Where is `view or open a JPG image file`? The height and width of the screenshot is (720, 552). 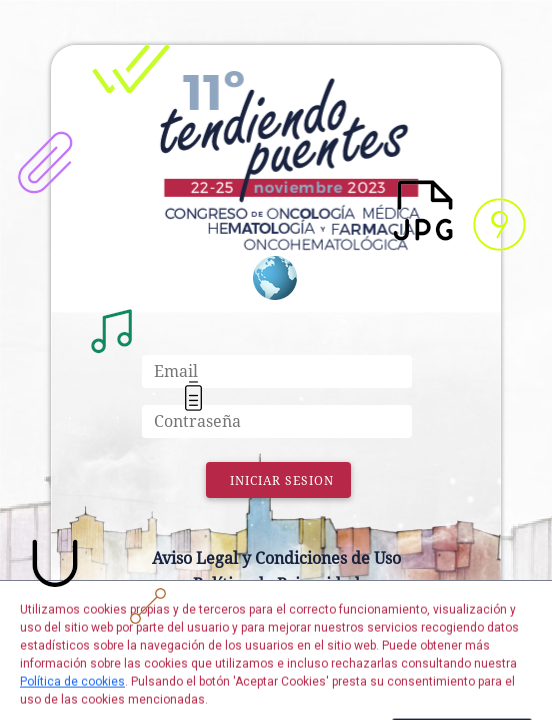
view or open a JPG image file is located at coordinates (425, 213).